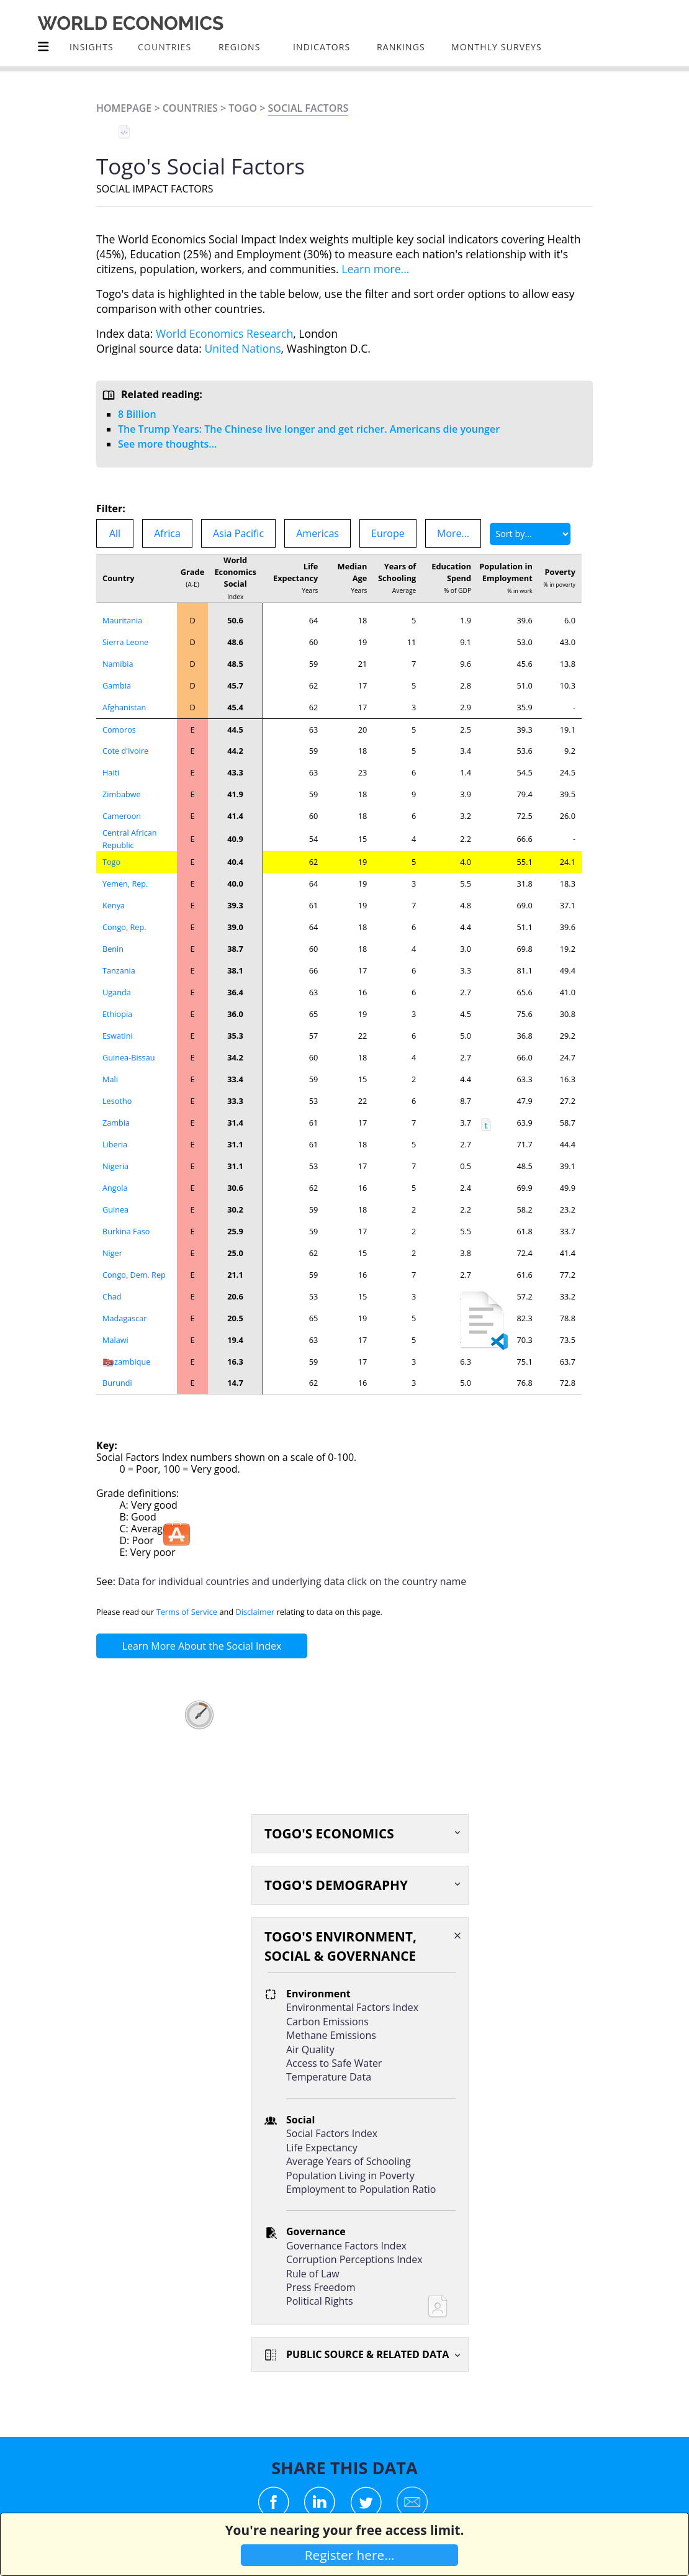 Image resolution: width=689 pixels, height=2576 pixels. I want to click on credits or attribution file, so click(438, 2306).